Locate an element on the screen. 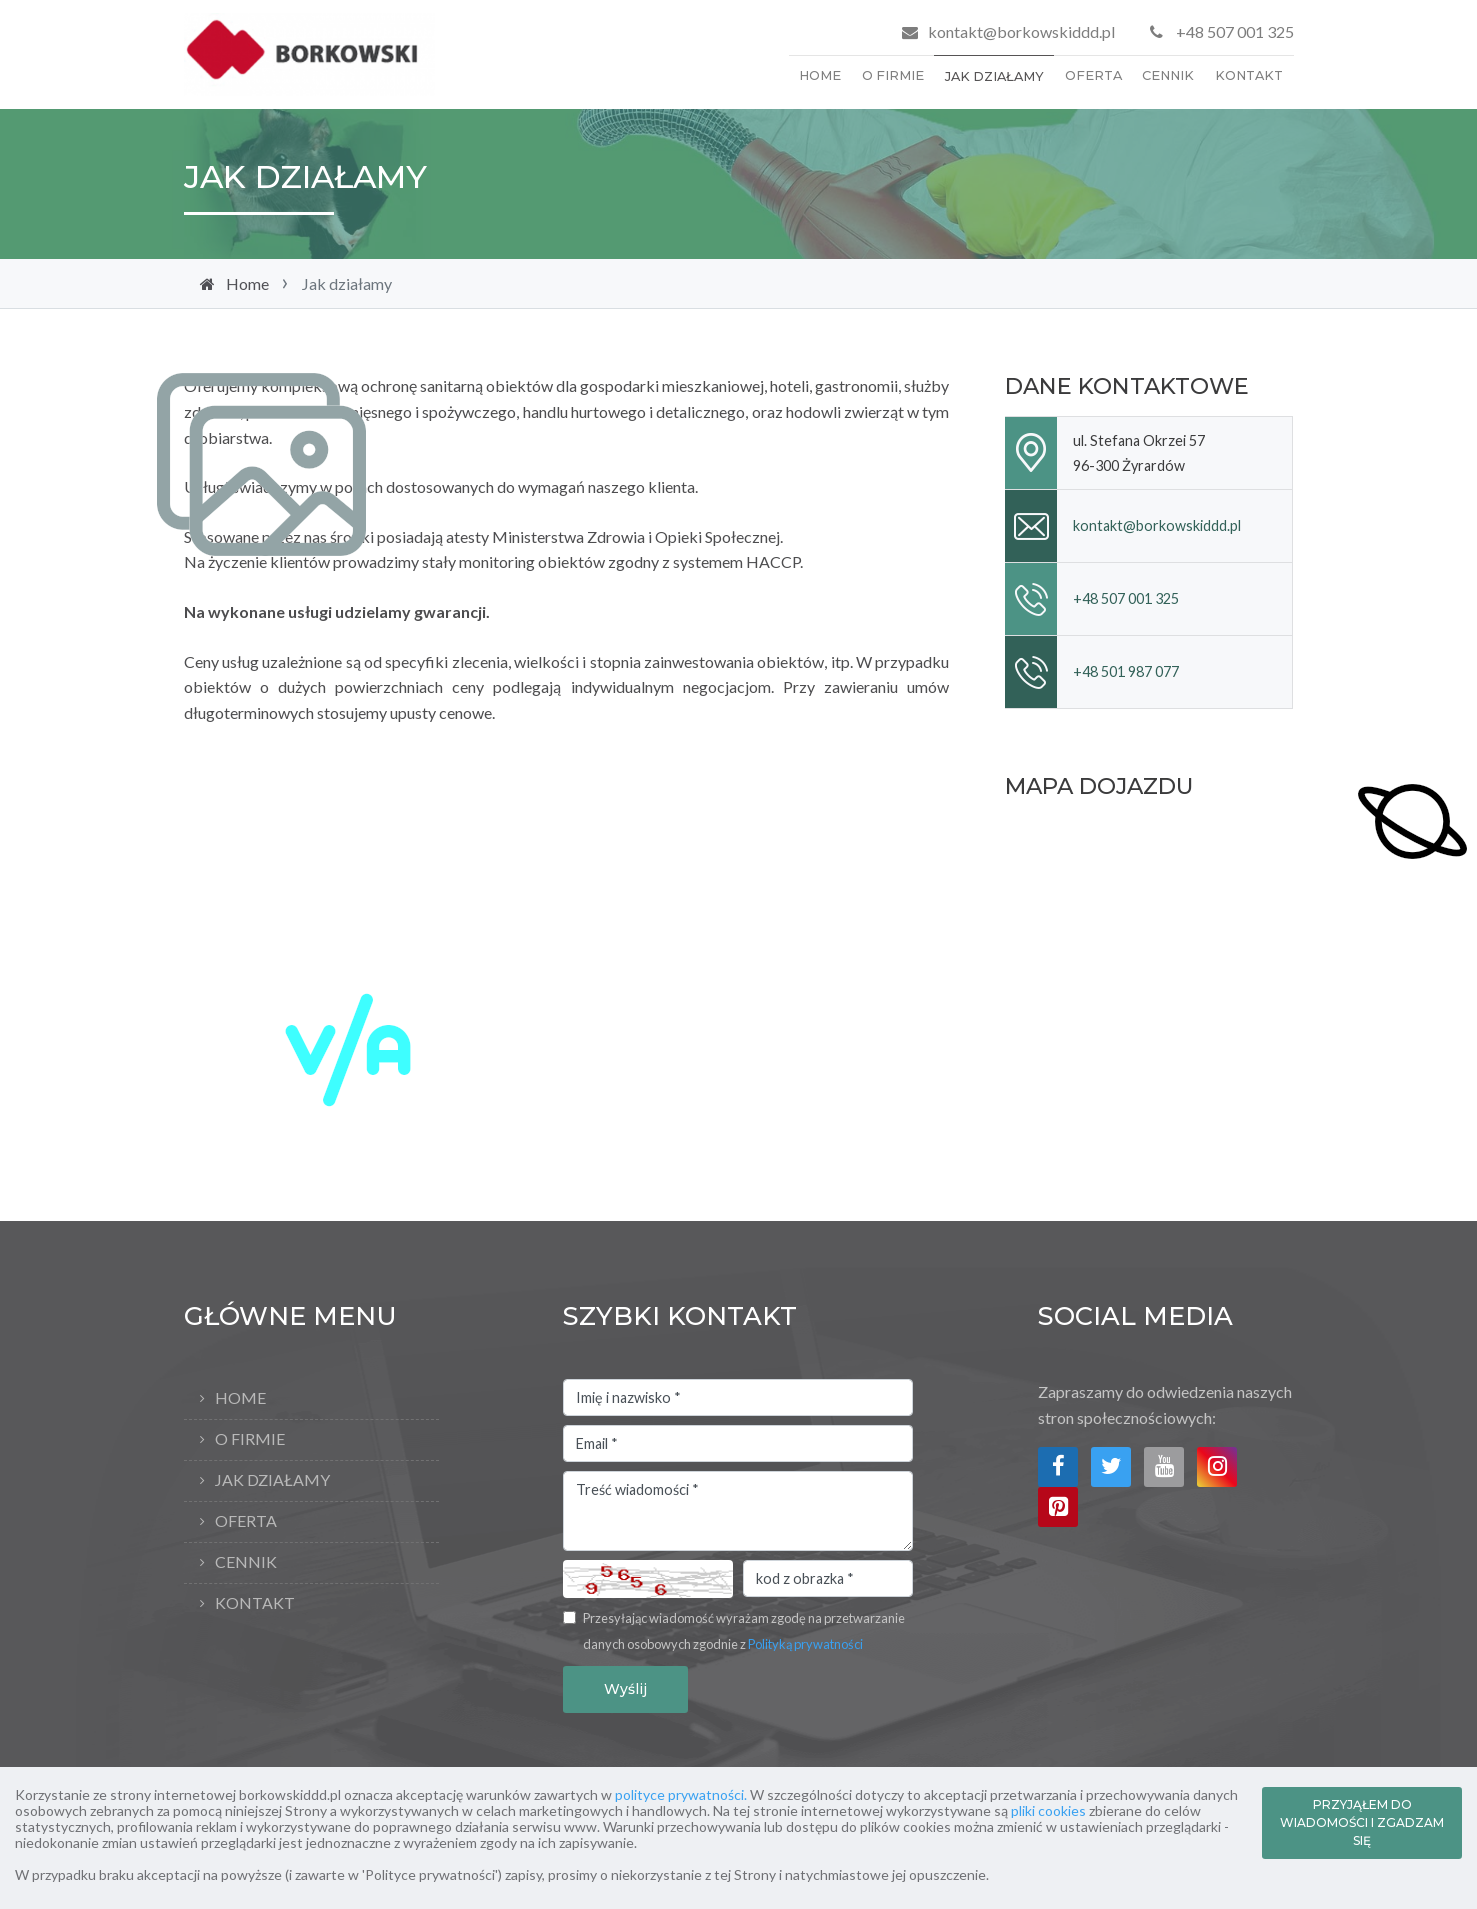 The height and width of the screenshot is (1909, 1477). adjust letter spacing in text is located at coordinates (348, 1050).